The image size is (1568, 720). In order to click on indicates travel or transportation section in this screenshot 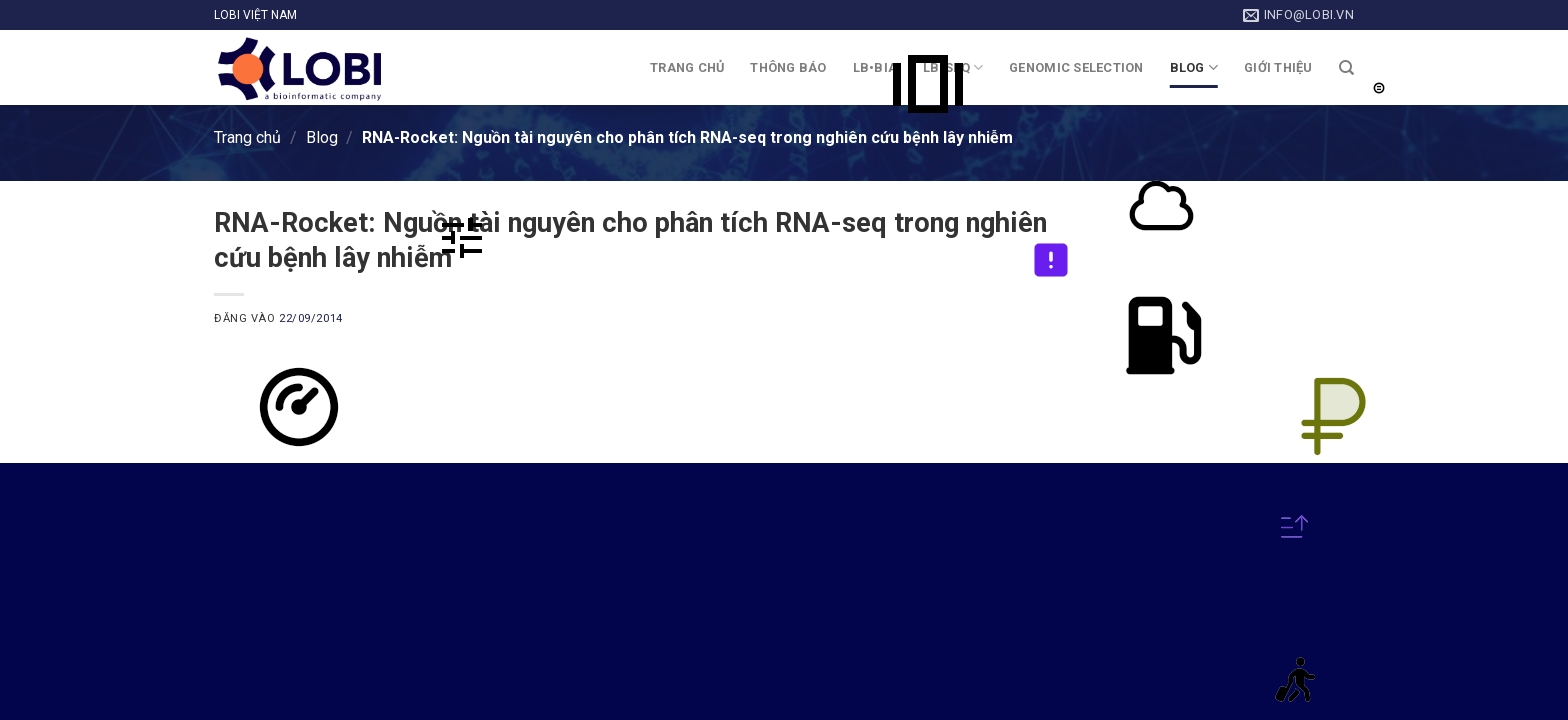, I will do `click(1295, 679)`.